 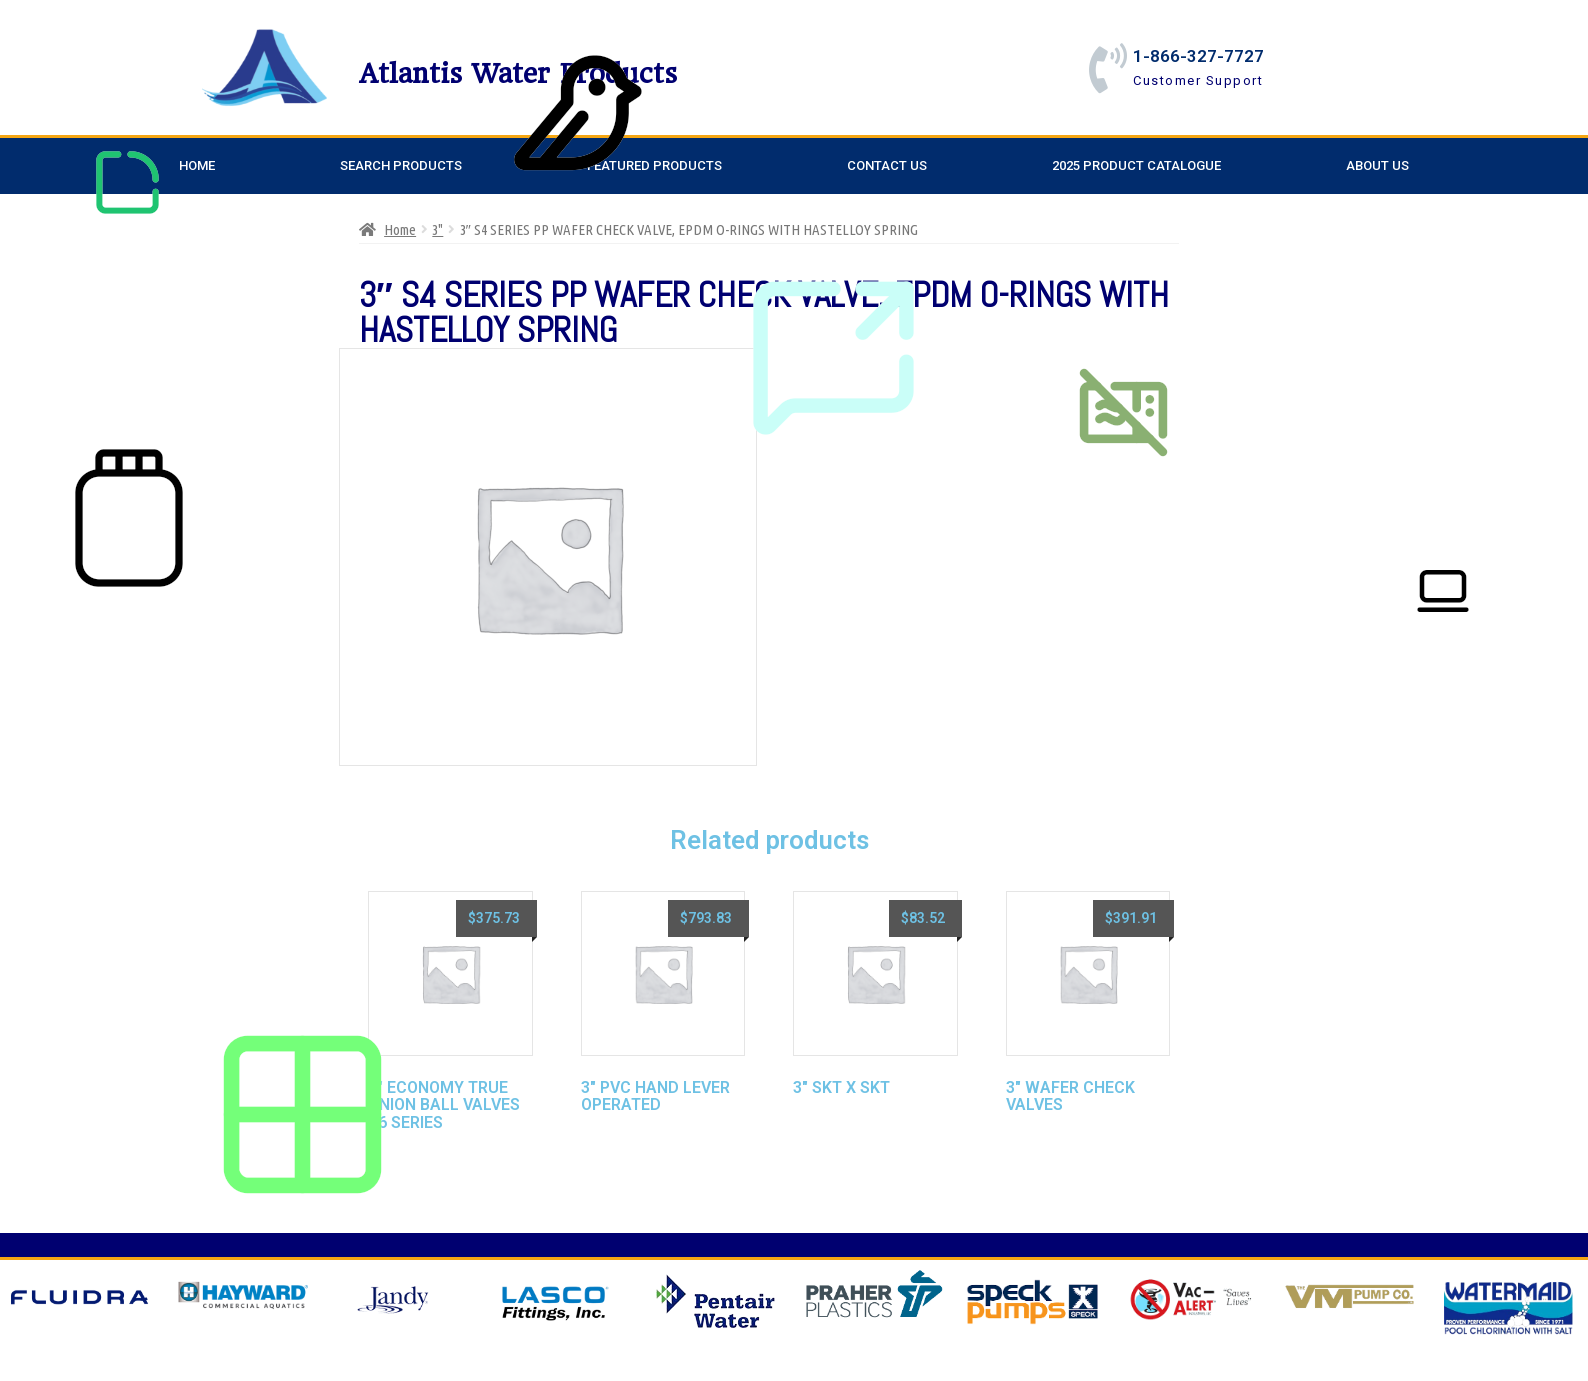 What do you see at coordinates (127, 182) in the screenshot?
I see `adjust corner radius of a shape` at bounding box center [127, 182].